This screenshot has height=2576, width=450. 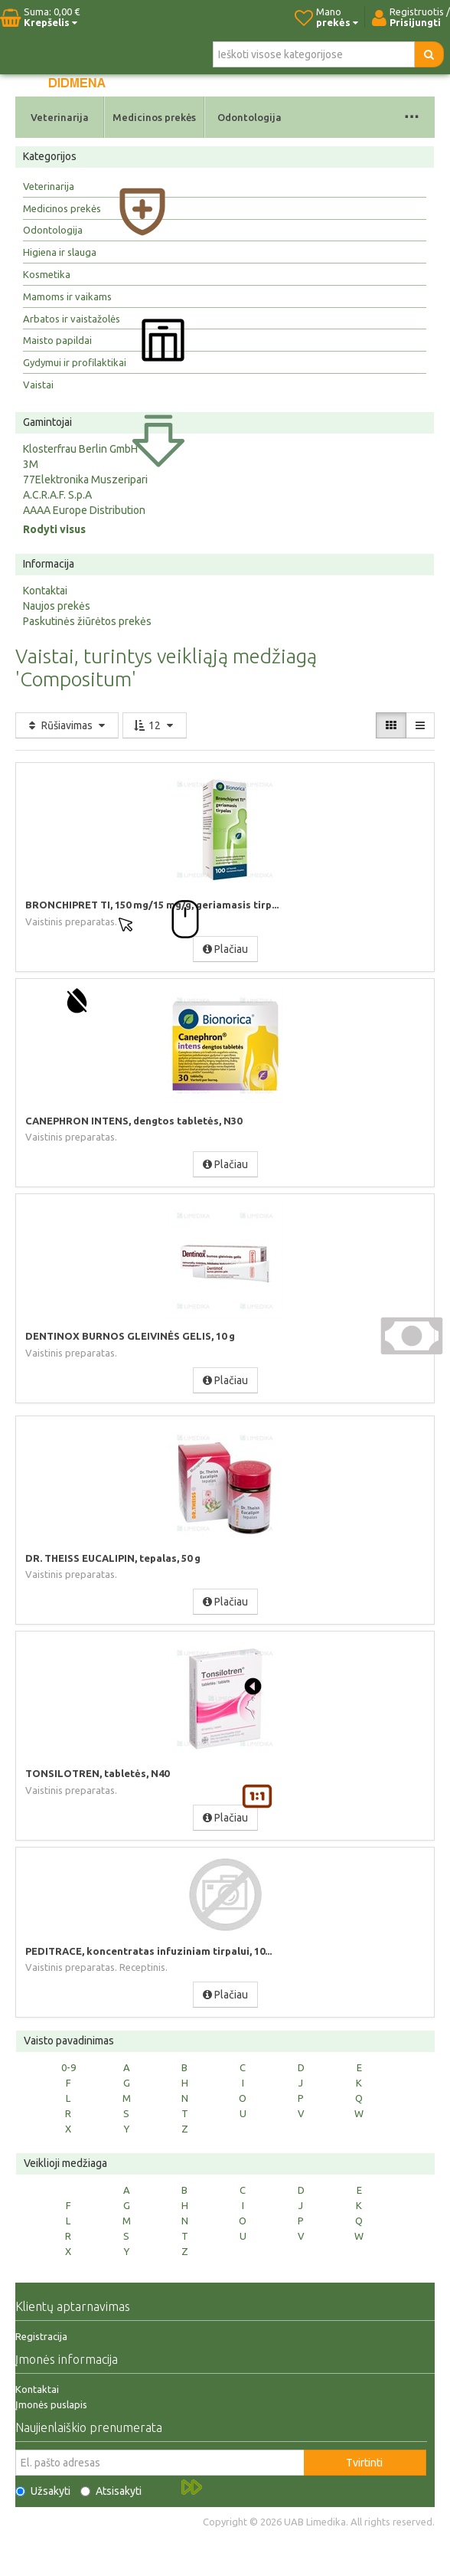 What do you see at coordinates (142, 209) in the screenshot?
I see `add new security protection` at bounding box center [142, 209].